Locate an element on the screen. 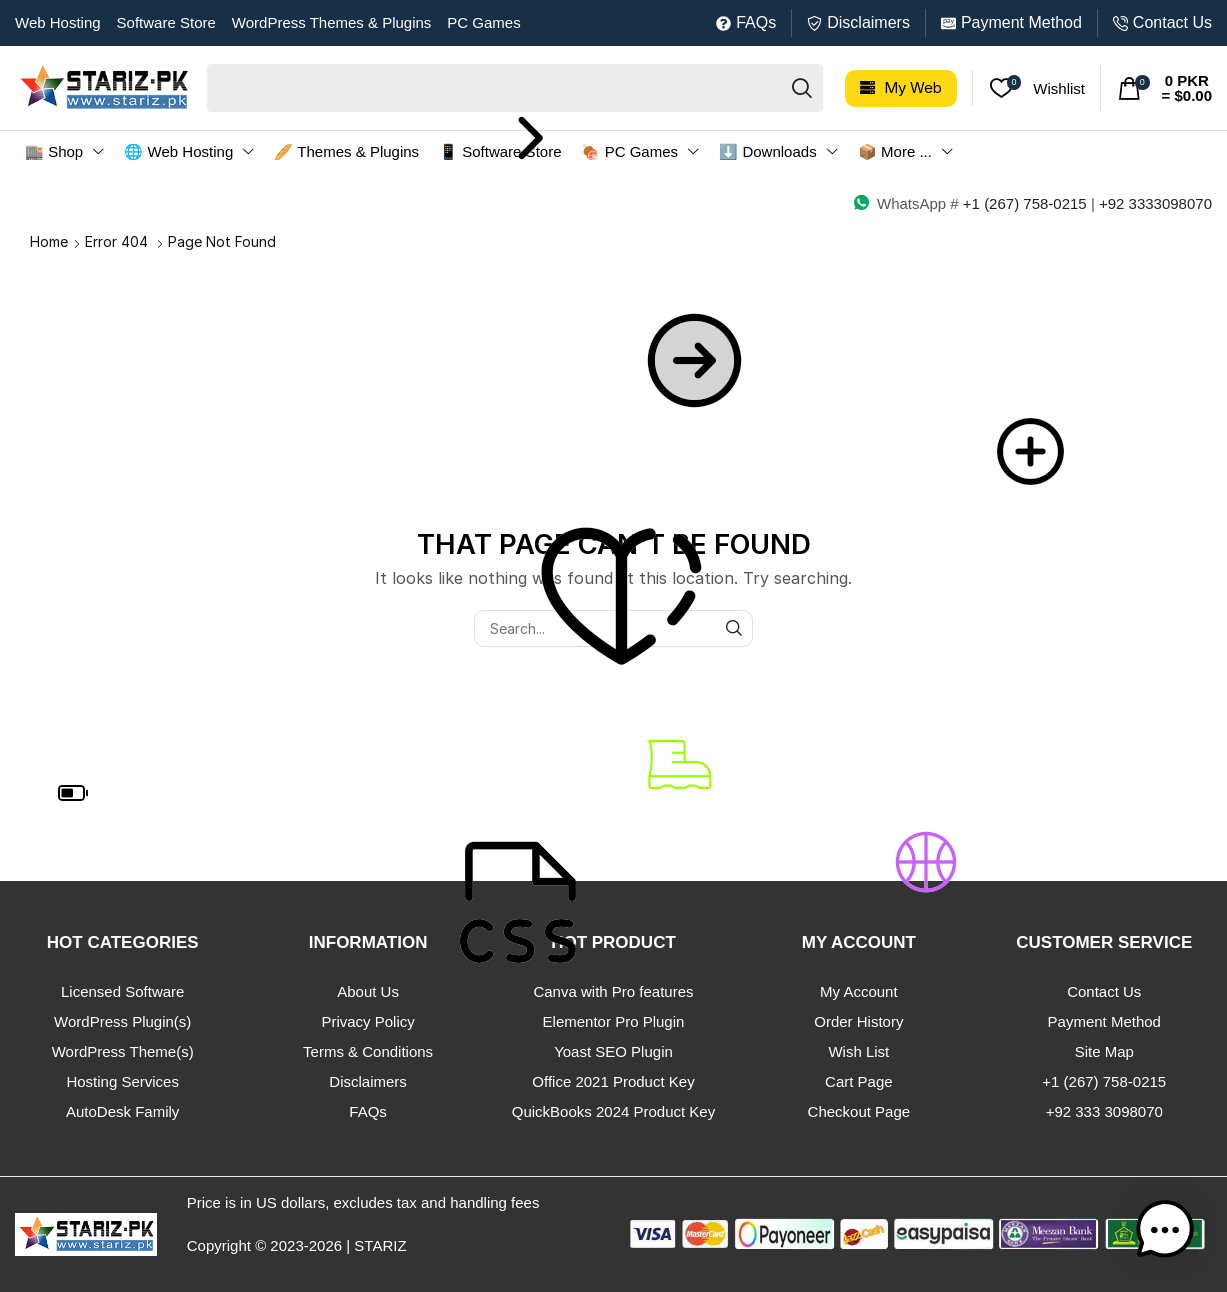 The image size is (1227, 1292). add a new item is located at coordinates (1030, 451).